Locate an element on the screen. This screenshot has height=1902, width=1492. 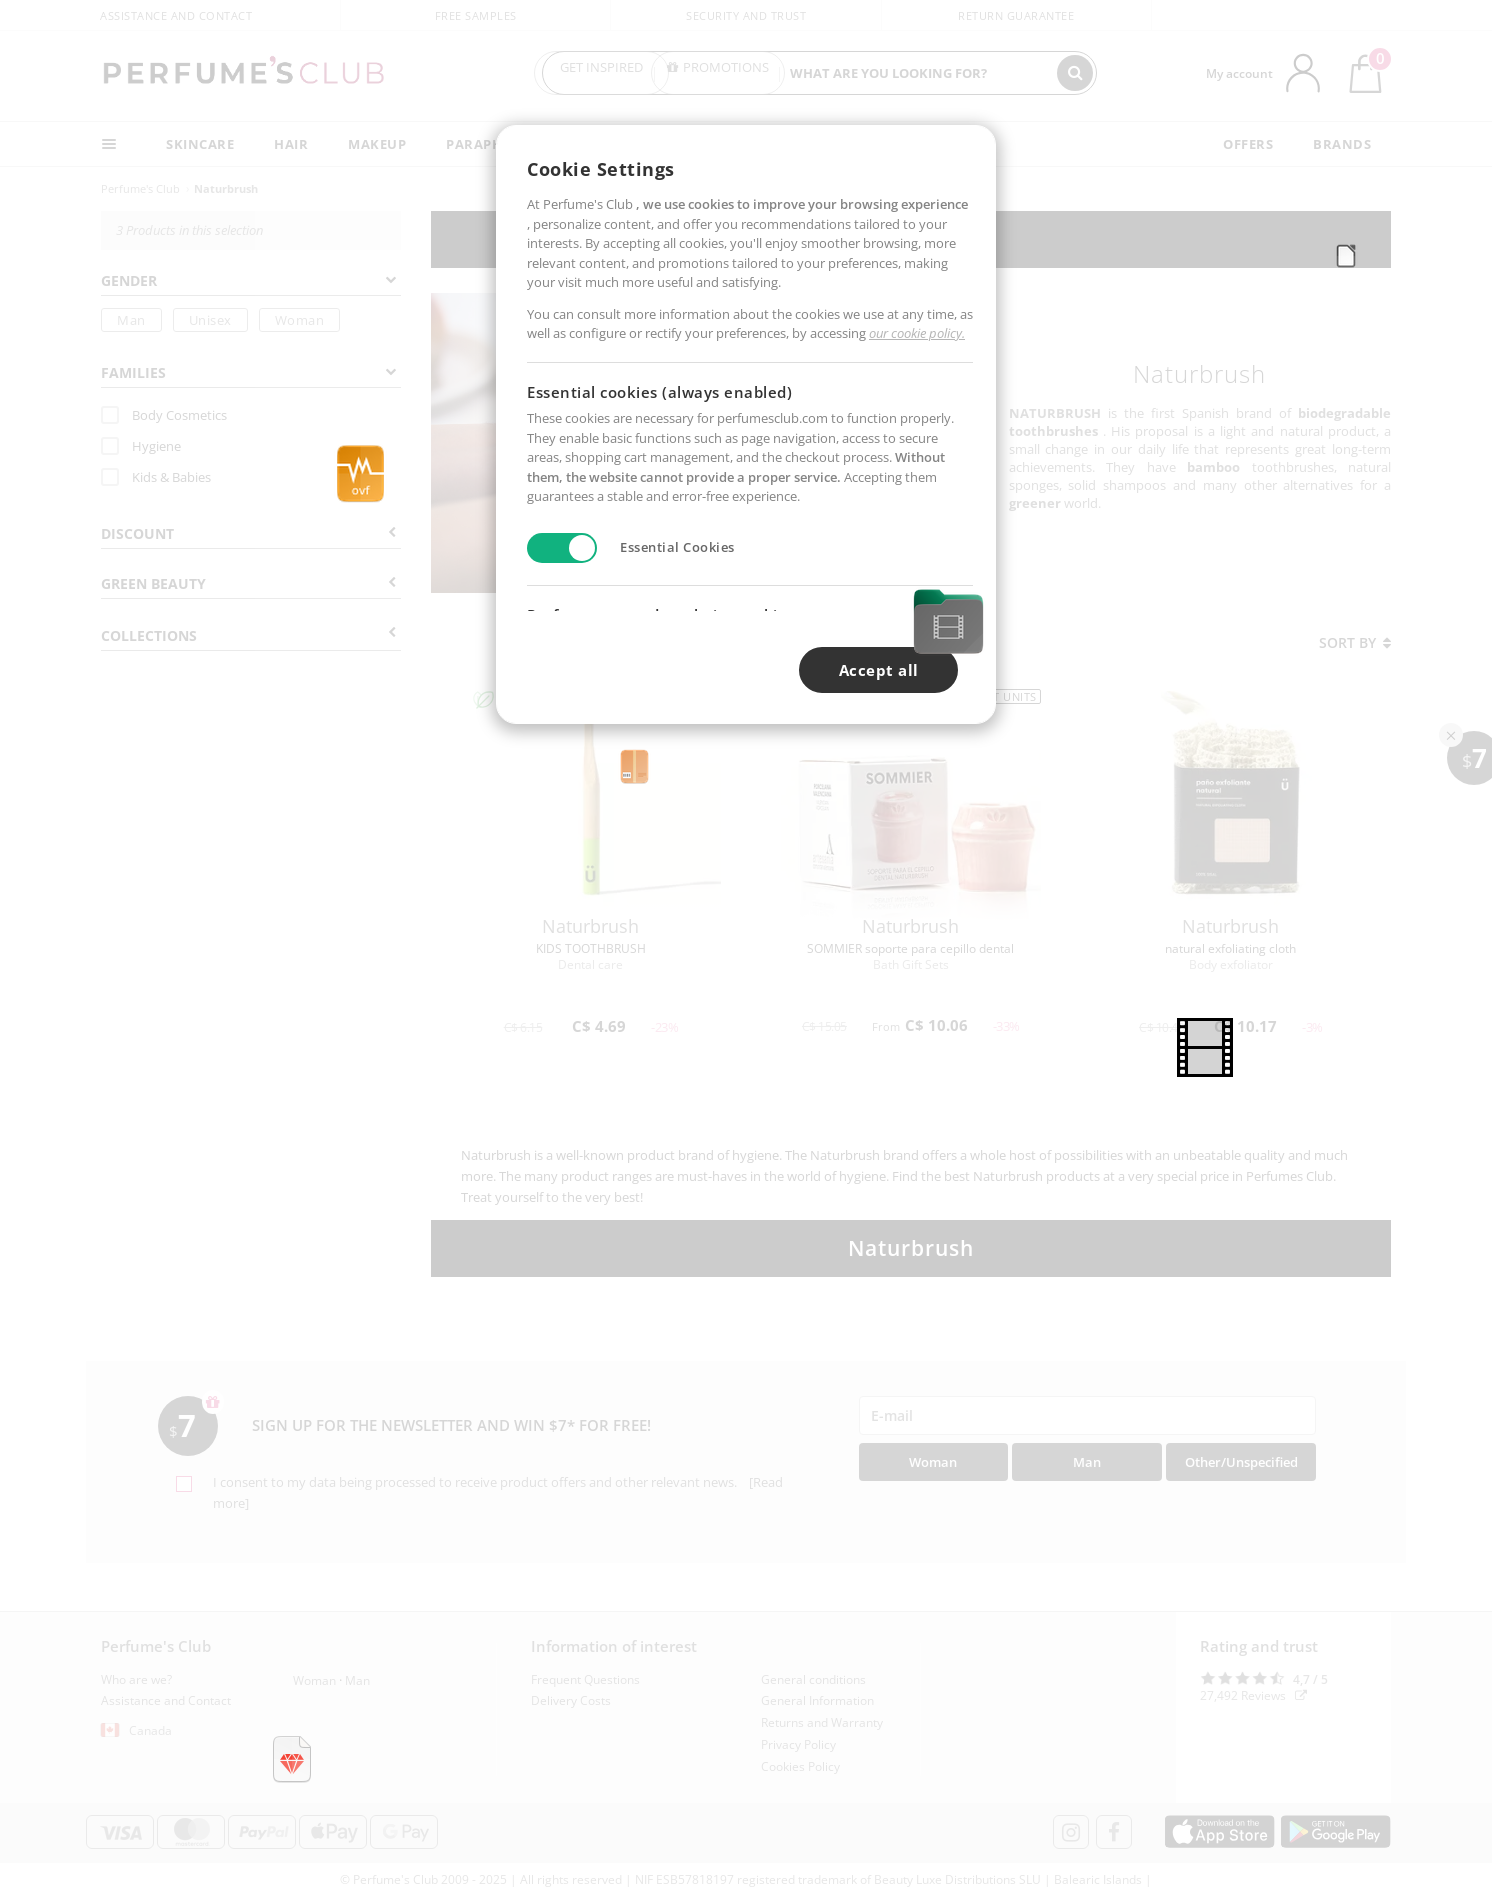
a ruby programming language source file is located at coordinates (292, 1759).